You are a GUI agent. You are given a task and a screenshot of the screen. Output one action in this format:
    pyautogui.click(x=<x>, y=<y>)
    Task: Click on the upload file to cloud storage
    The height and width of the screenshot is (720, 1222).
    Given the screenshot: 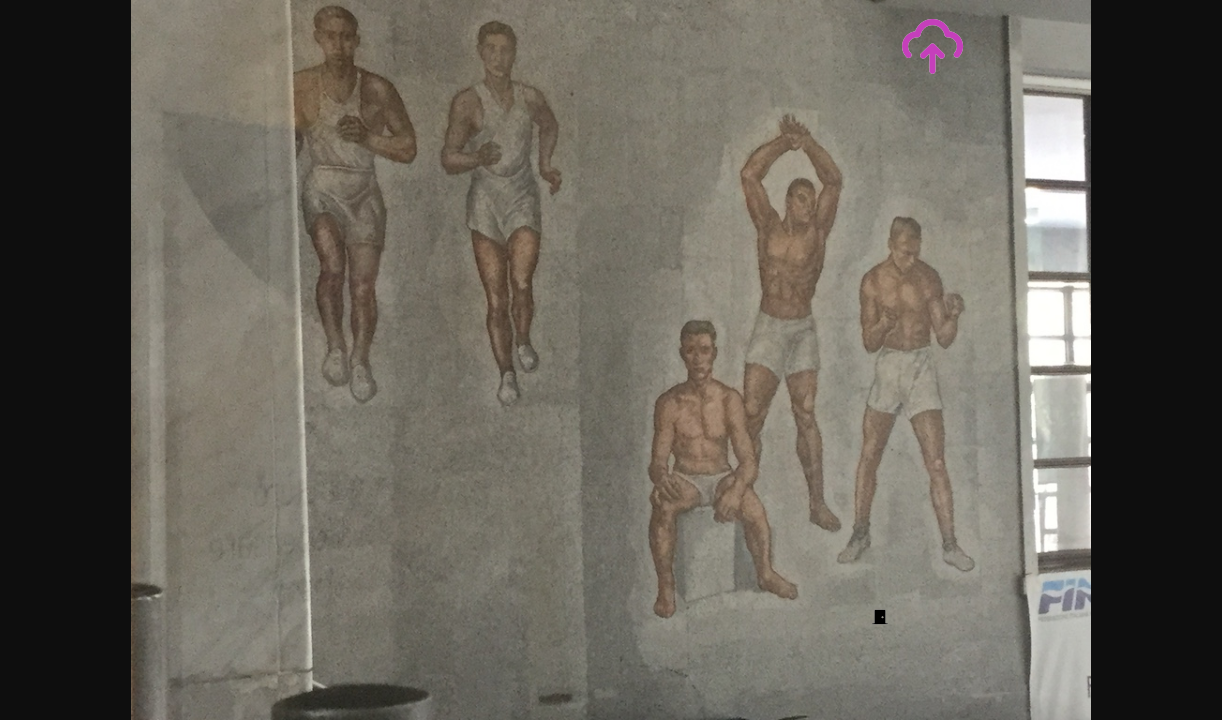 What is the action you would take?
    pyautogui.click(x=932, y=46)
    